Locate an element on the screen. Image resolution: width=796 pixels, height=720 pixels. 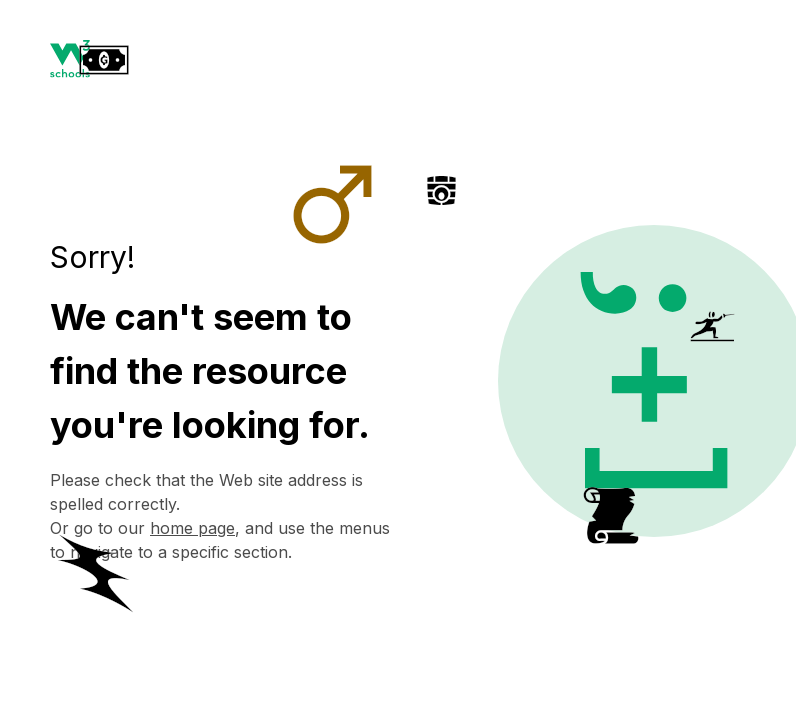
access barrel or keg inventory in game is located at coordinates (441, 190).